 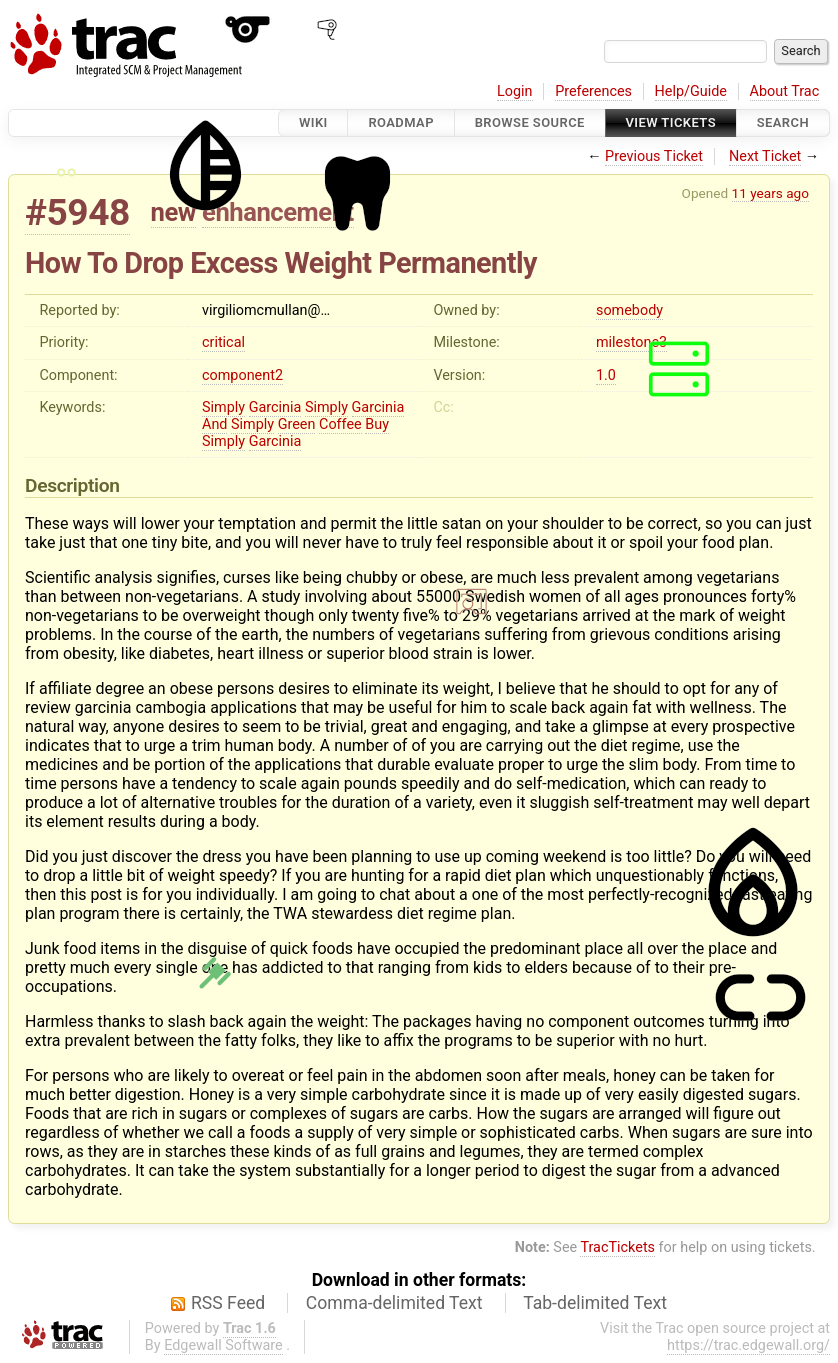 What do you see at coordinates (753, 884) in the screenshot?
I see `view trending or hot content` at bounding box center [753, 884].